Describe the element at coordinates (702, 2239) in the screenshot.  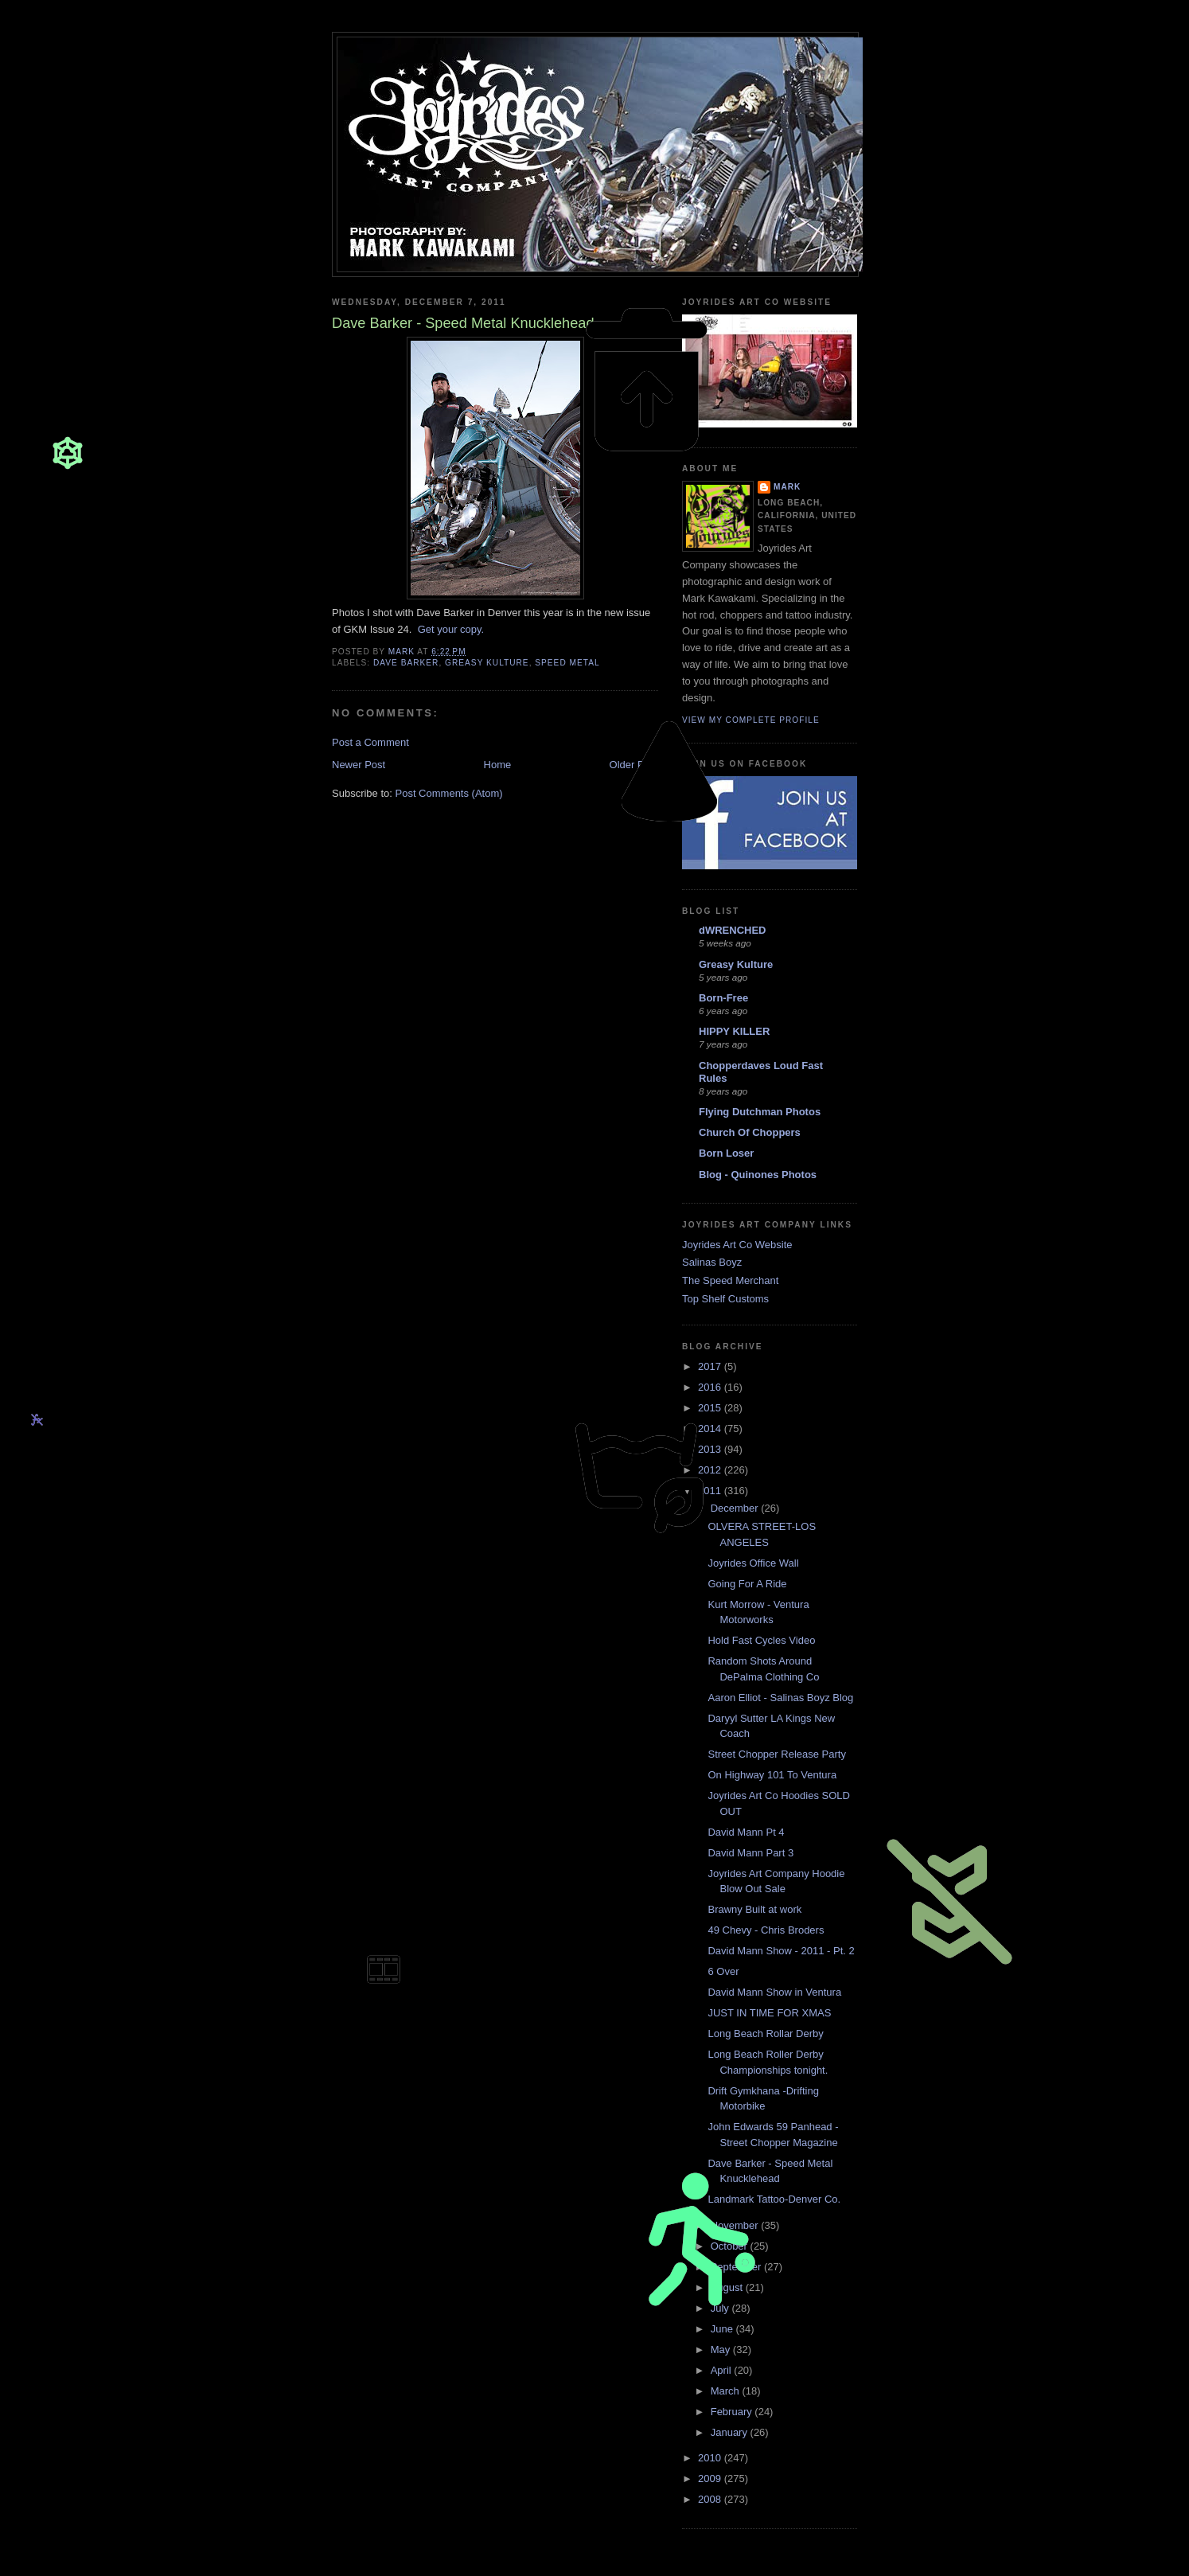
I see `access basketball or sports activities` at that location.